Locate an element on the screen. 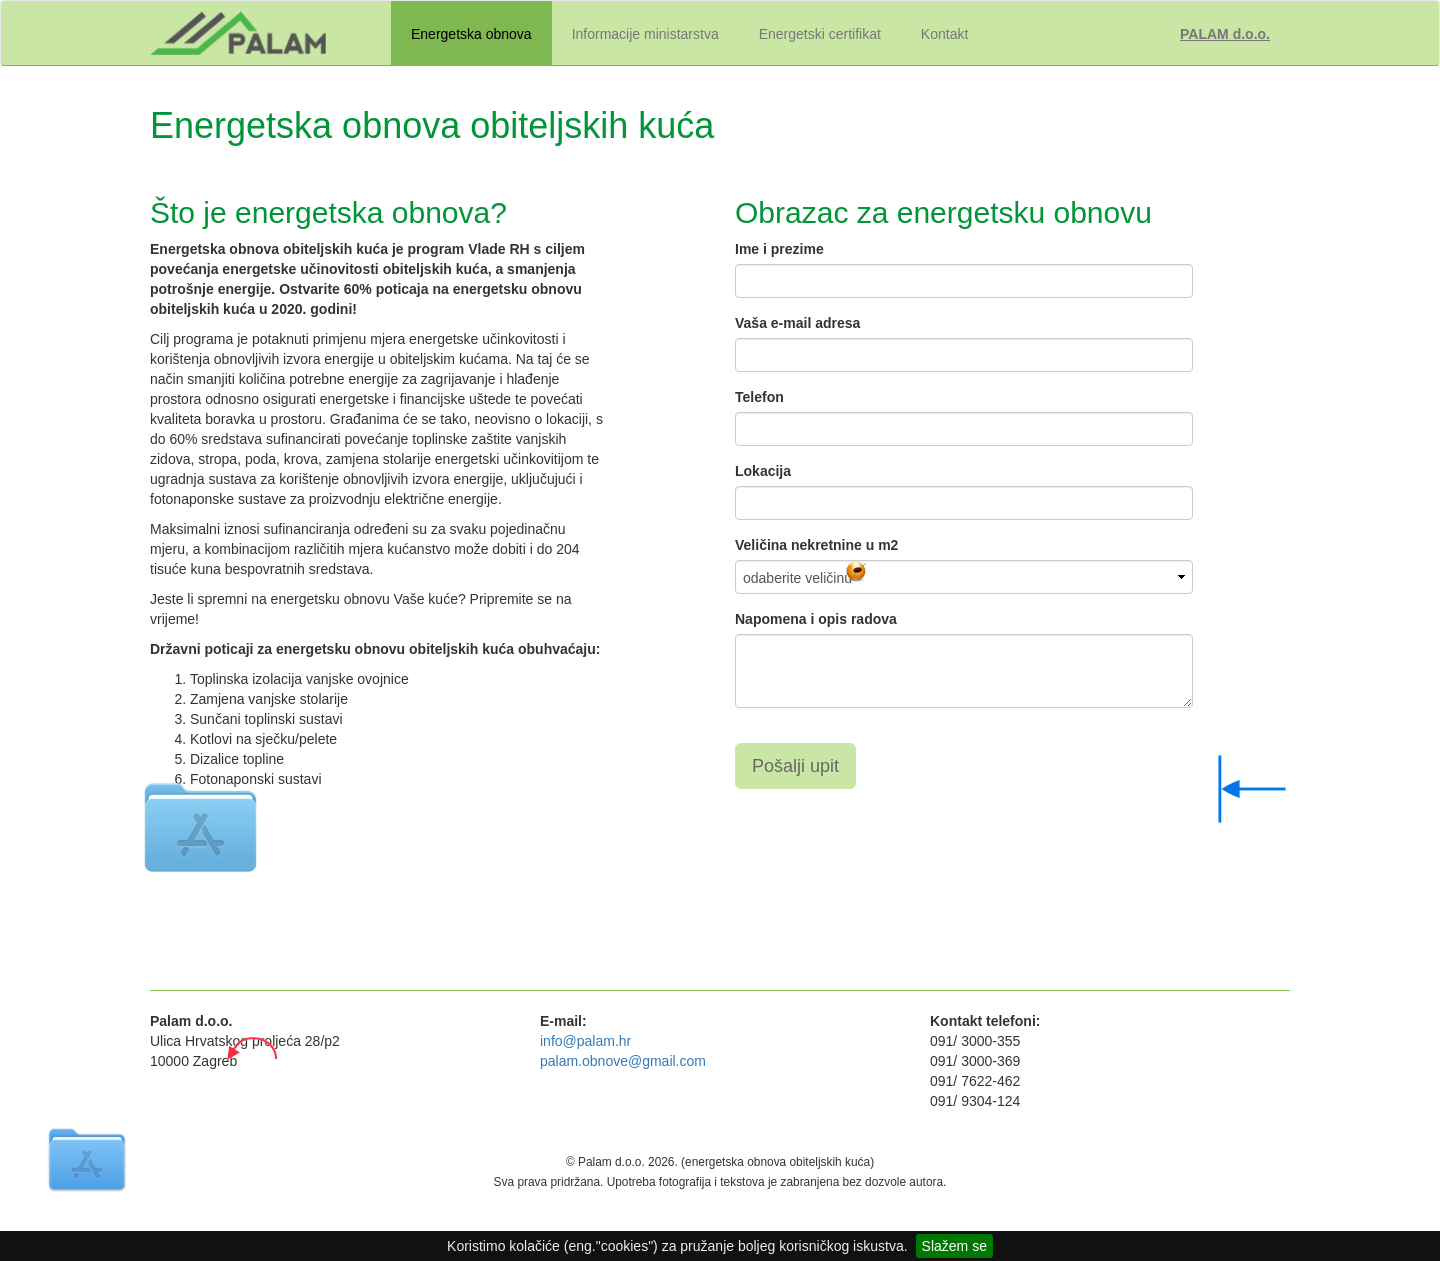 Image resolution: width=1440 pixels, height=1261 pixels. open the applications folder is located at coordinates (87, 1159).